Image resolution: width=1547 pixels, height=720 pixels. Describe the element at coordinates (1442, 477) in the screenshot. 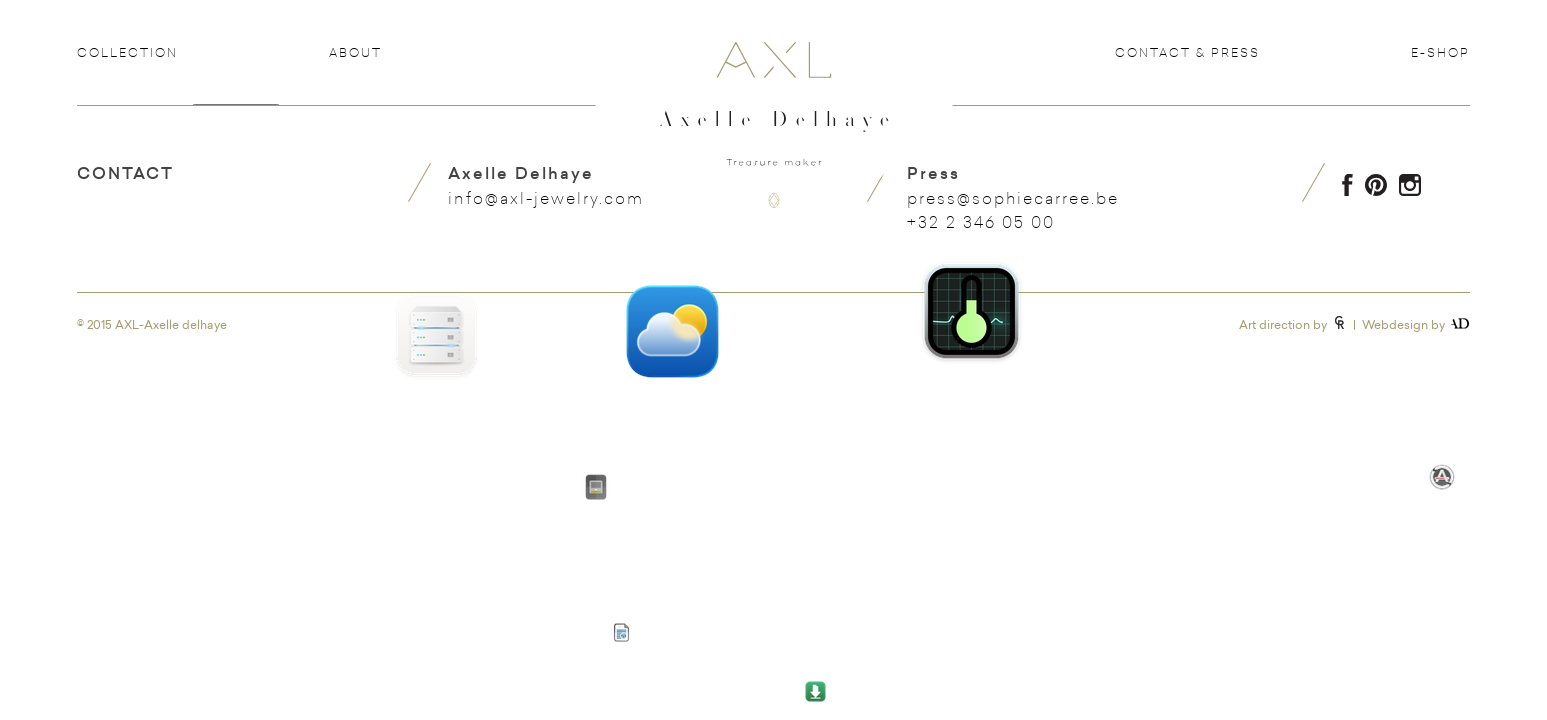

I see `check for available software updates` at that location.